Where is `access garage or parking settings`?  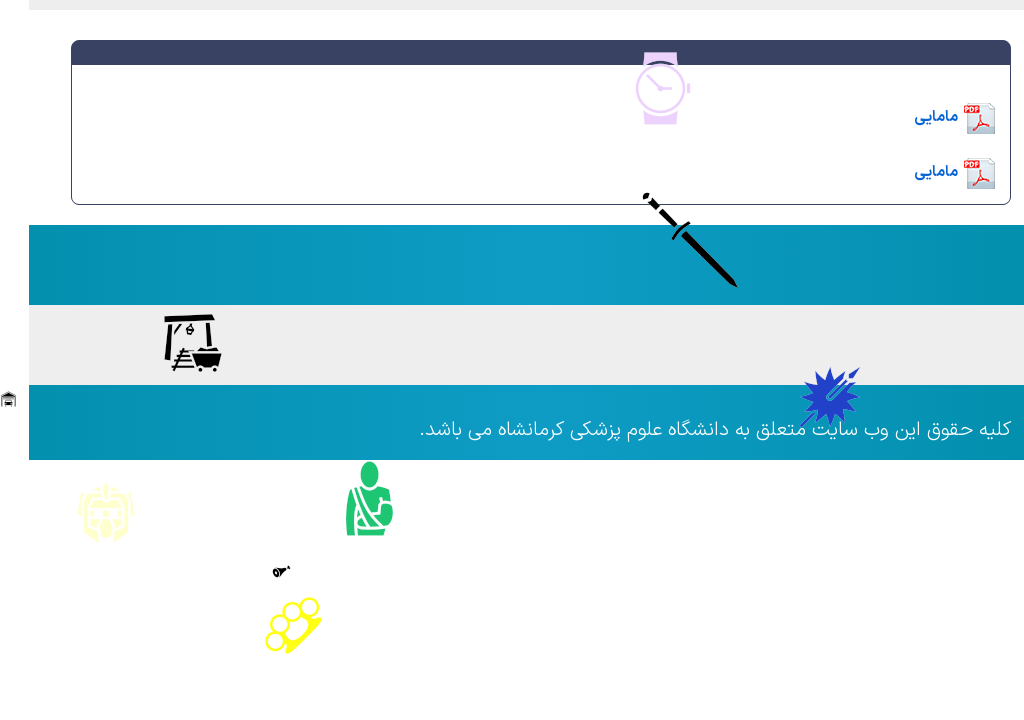 access garage or parking settings is located at coordinates (8, 398).